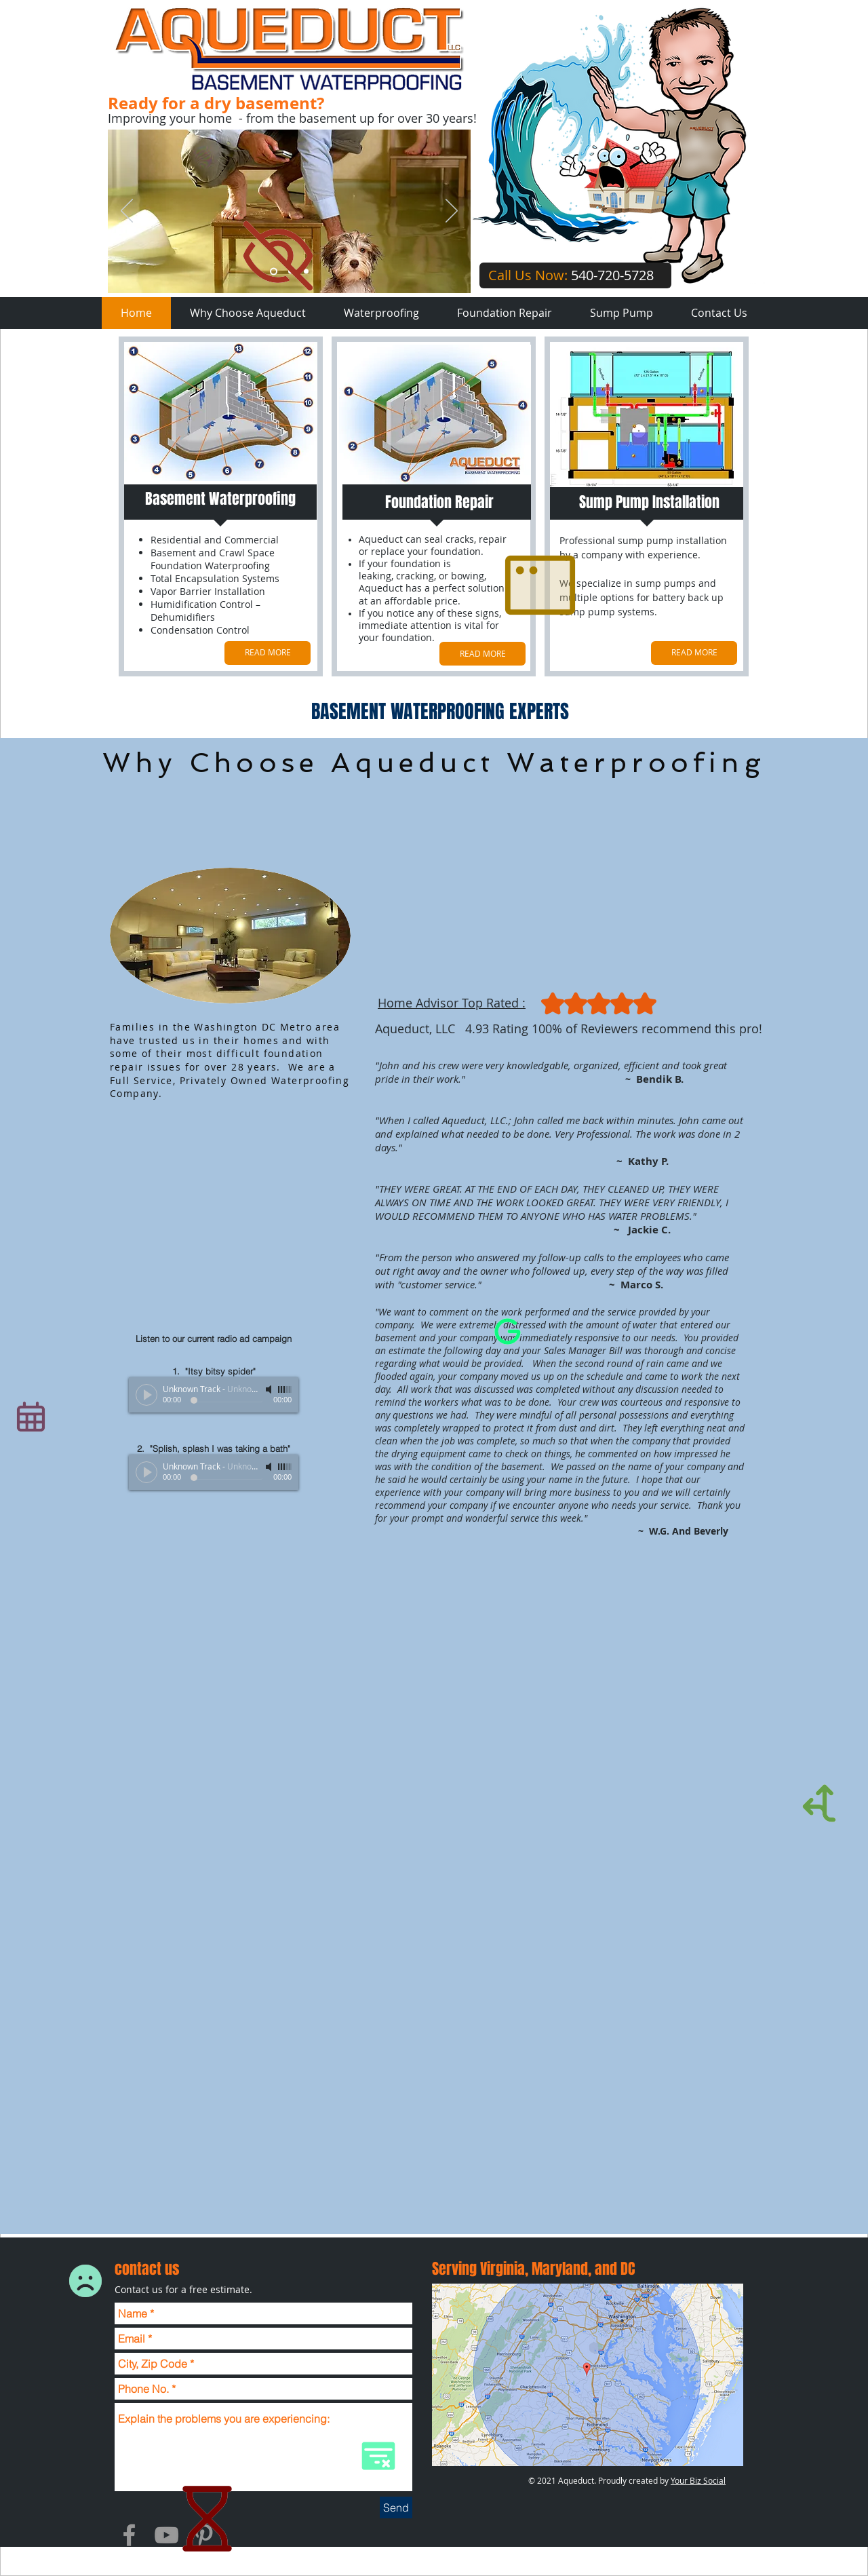  I want to click on open a new application window, so click(540, 585).